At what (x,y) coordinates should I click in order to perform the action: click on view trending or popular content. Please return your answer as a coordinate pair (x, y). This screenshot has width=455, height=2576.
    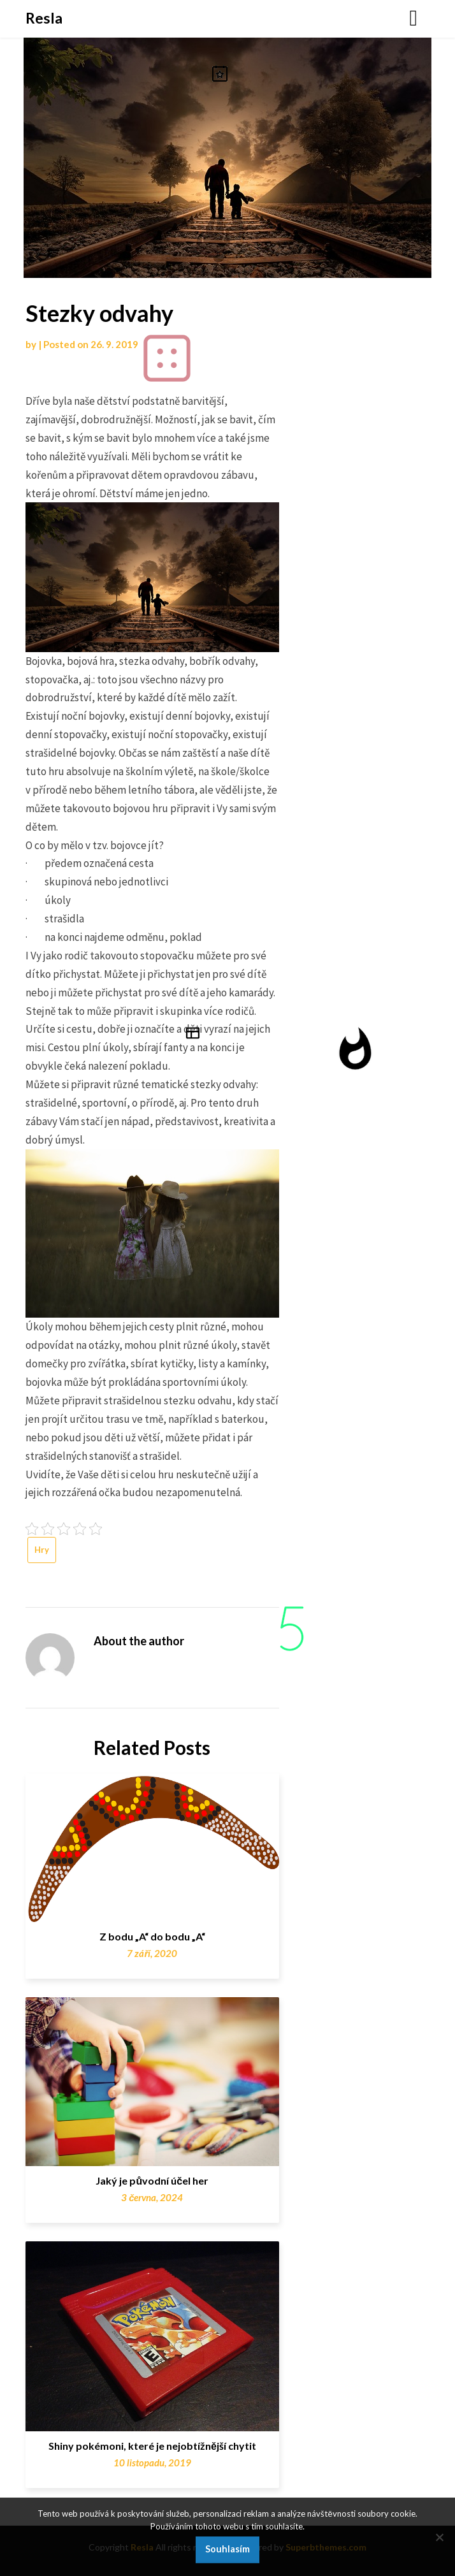
    Looking at the image, I should click on (355, 1049).